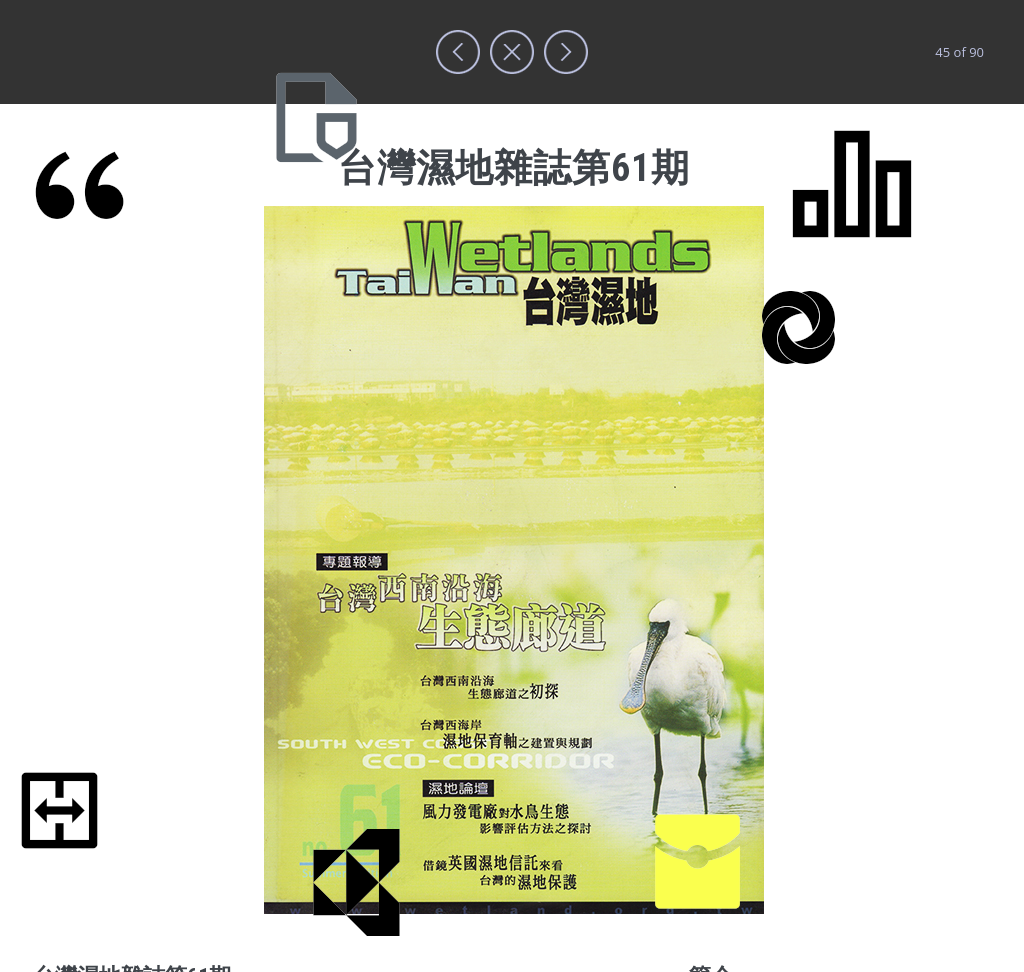  I want to click on kyocera brand logo, so click(356, 882).